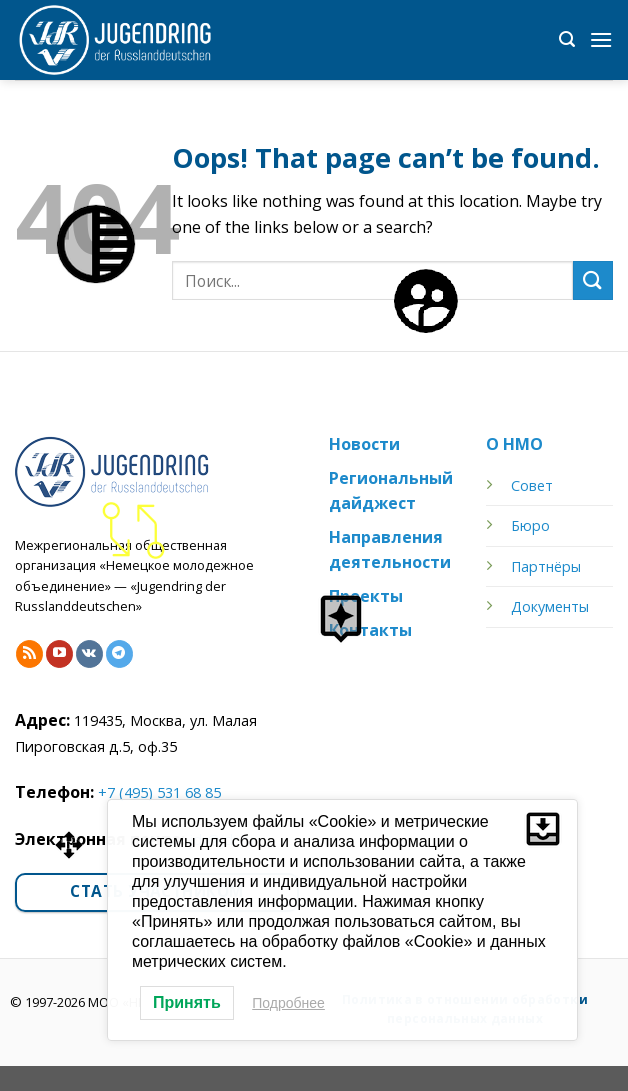 The image size is (628, 1091). I want to click on adjust image contrast or tonality settings, so click(96, 244).